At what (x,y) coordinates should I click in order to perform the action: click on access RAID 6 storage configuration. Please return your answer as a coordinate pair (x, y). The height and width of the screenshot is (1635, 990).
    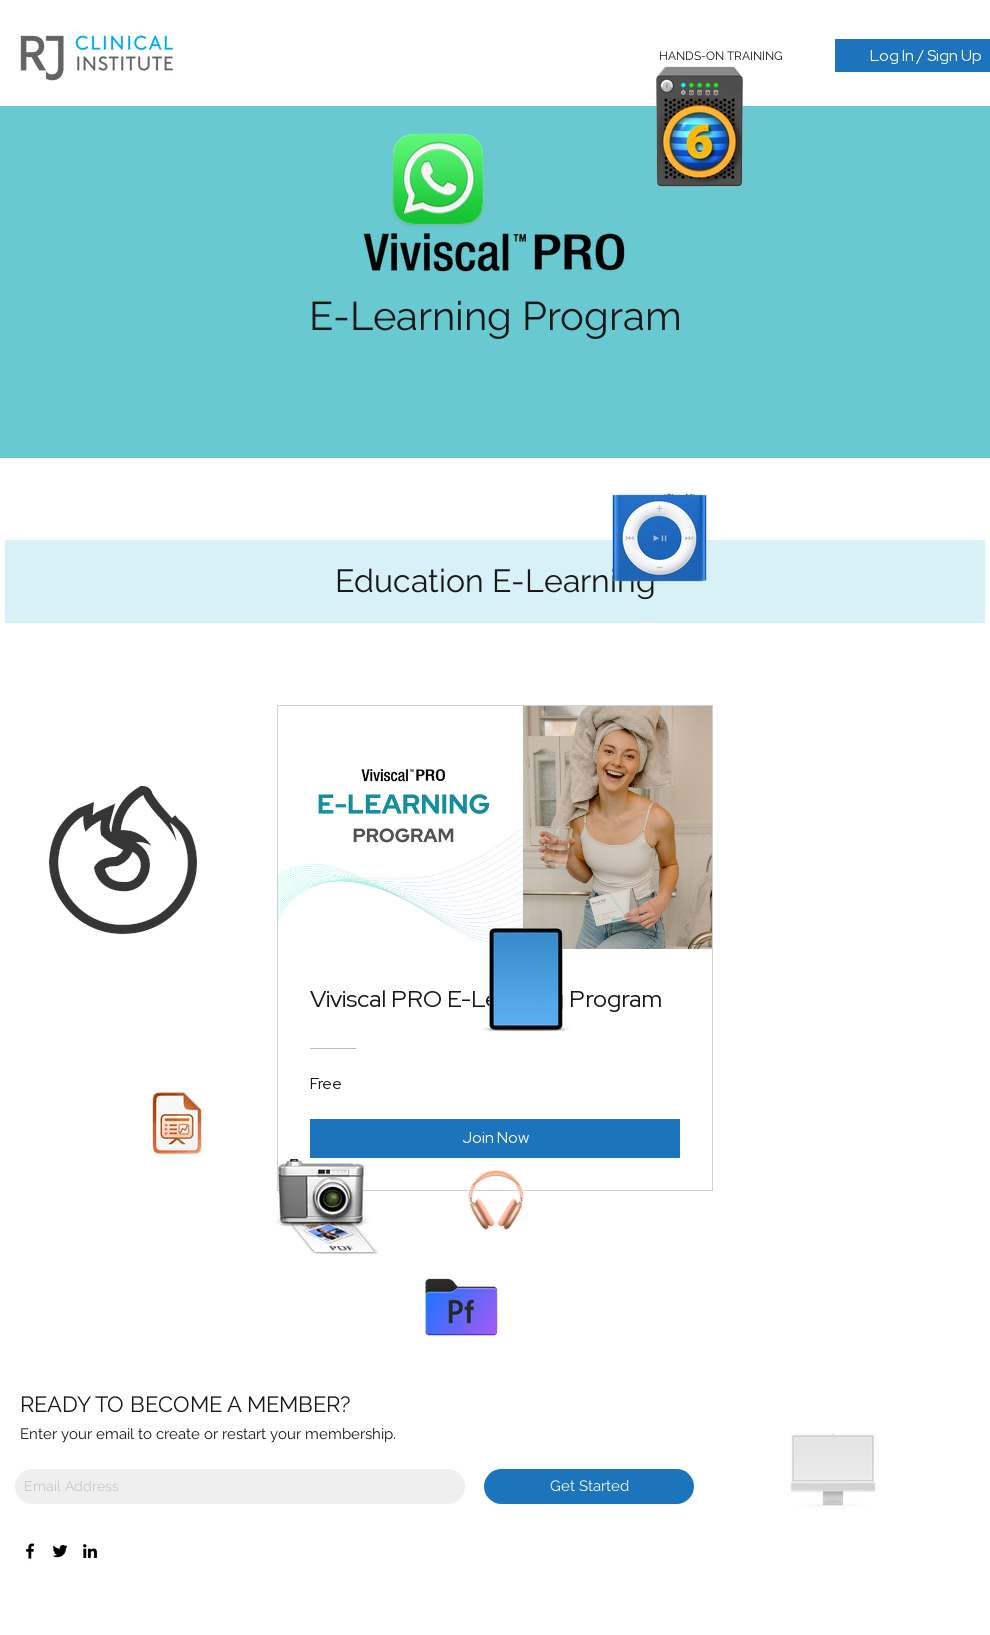
    Looking at the image, I should click on (699, 126).